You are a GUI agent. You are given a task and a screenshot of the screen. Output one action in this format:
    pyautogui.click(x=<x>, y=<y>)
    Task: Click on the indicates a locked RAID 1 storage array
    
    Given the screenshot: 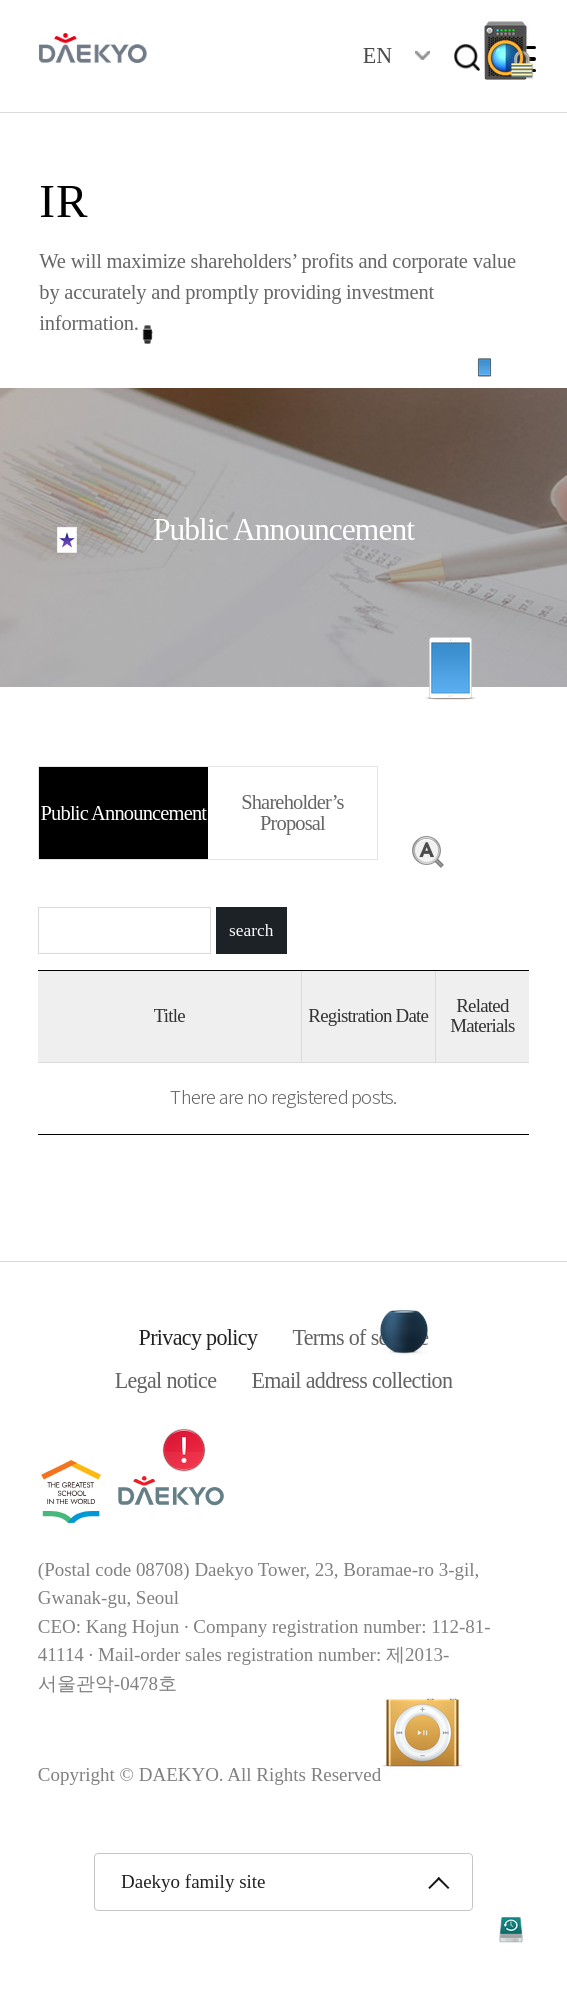 What is the action you would take?
    pyautogui.click(x=505, y=50)
    